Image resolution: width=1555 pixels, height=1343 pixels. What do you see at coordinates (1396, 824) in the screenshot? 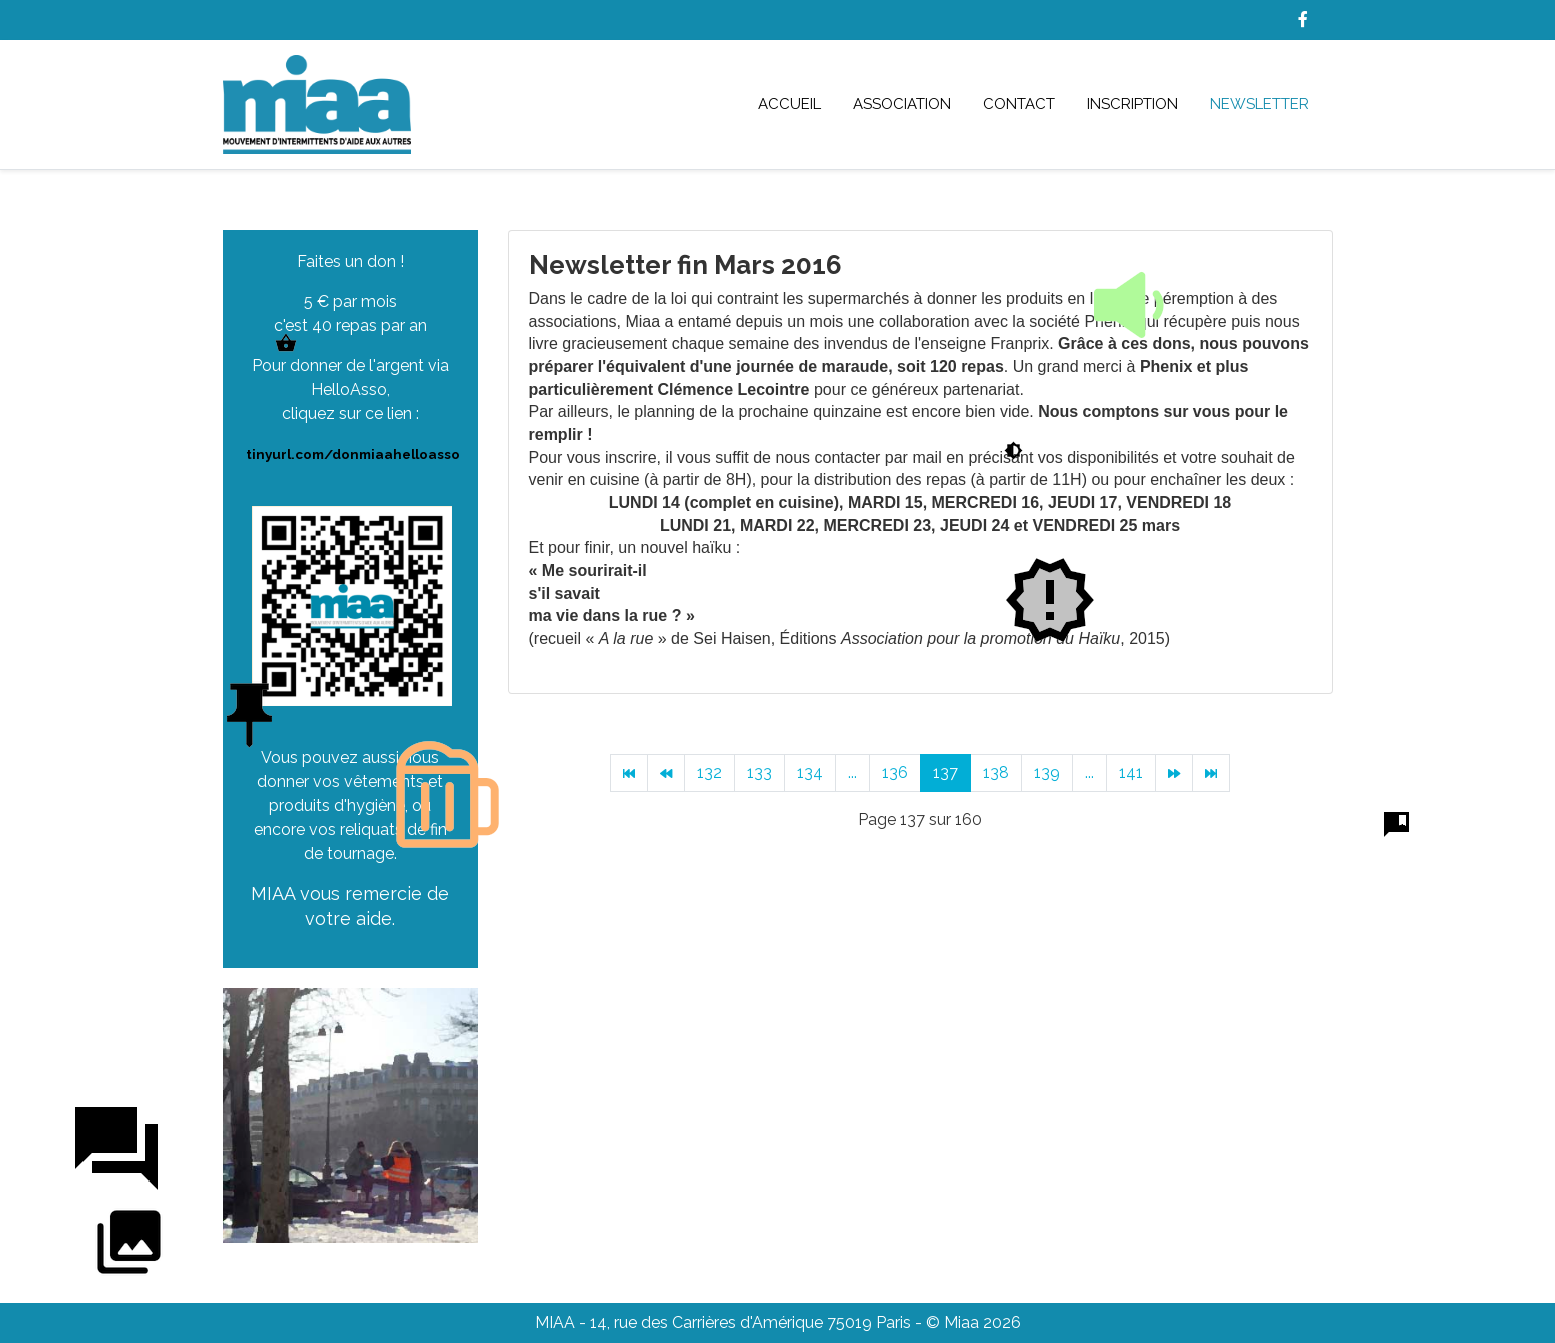
I see `access saved comments or notes` at bounding box center [1396, 824].